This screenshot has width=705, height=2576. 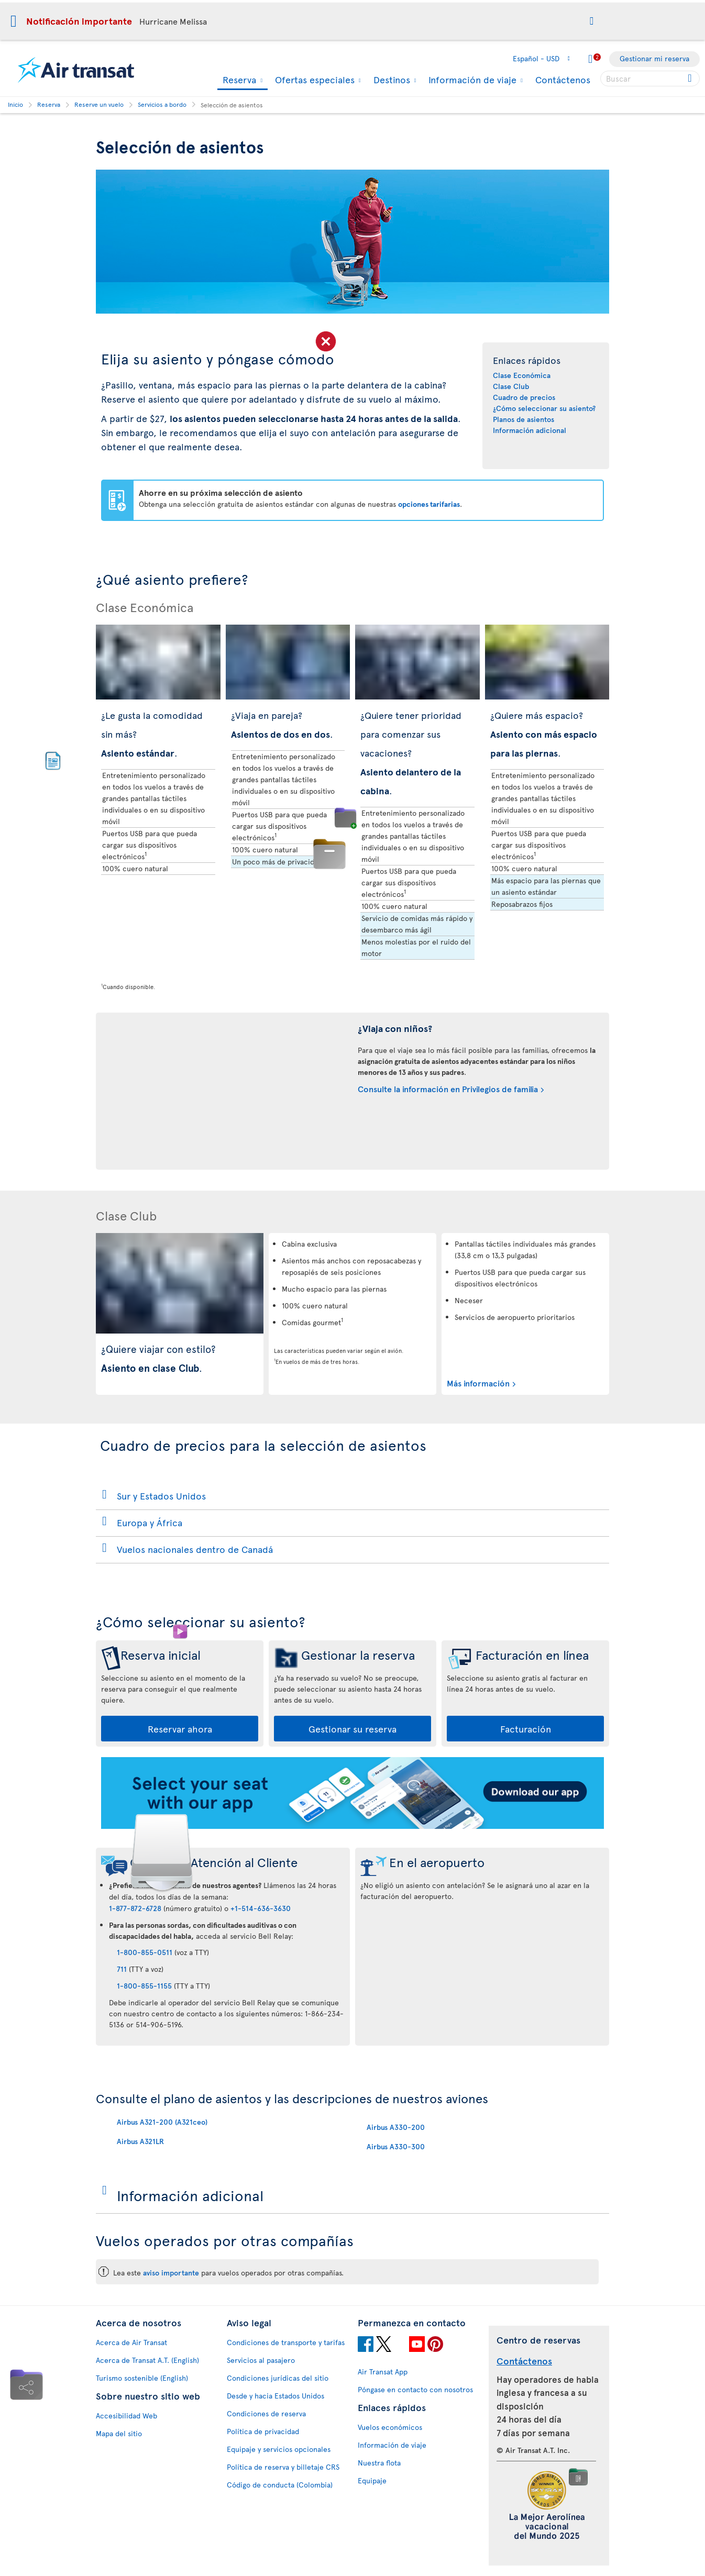 What do you see at coordinates (345, 817) in the screenshot?
I see `create a new folder` at bounding box center [345, 817].